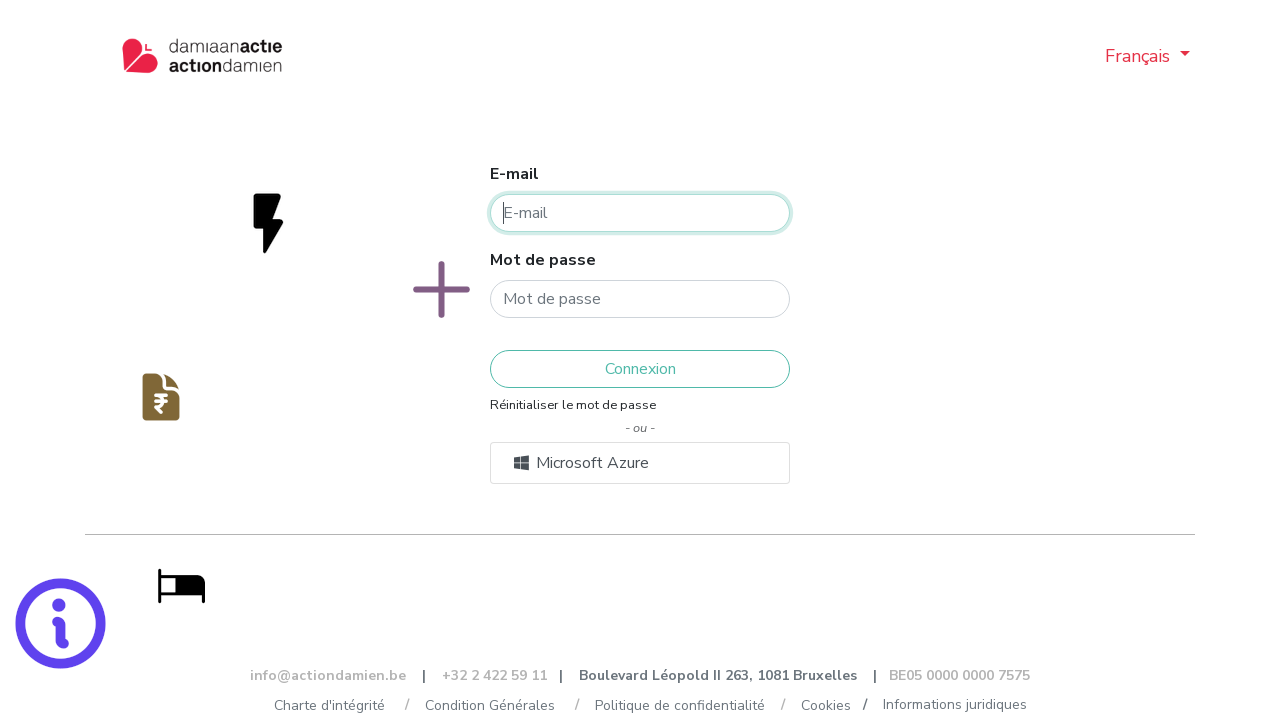 Image resolution: width=1280 pixels, height=720 pixels. Describe the element at coordinates (60, 623) in the screenshot. I see `view more information or details` at that location.